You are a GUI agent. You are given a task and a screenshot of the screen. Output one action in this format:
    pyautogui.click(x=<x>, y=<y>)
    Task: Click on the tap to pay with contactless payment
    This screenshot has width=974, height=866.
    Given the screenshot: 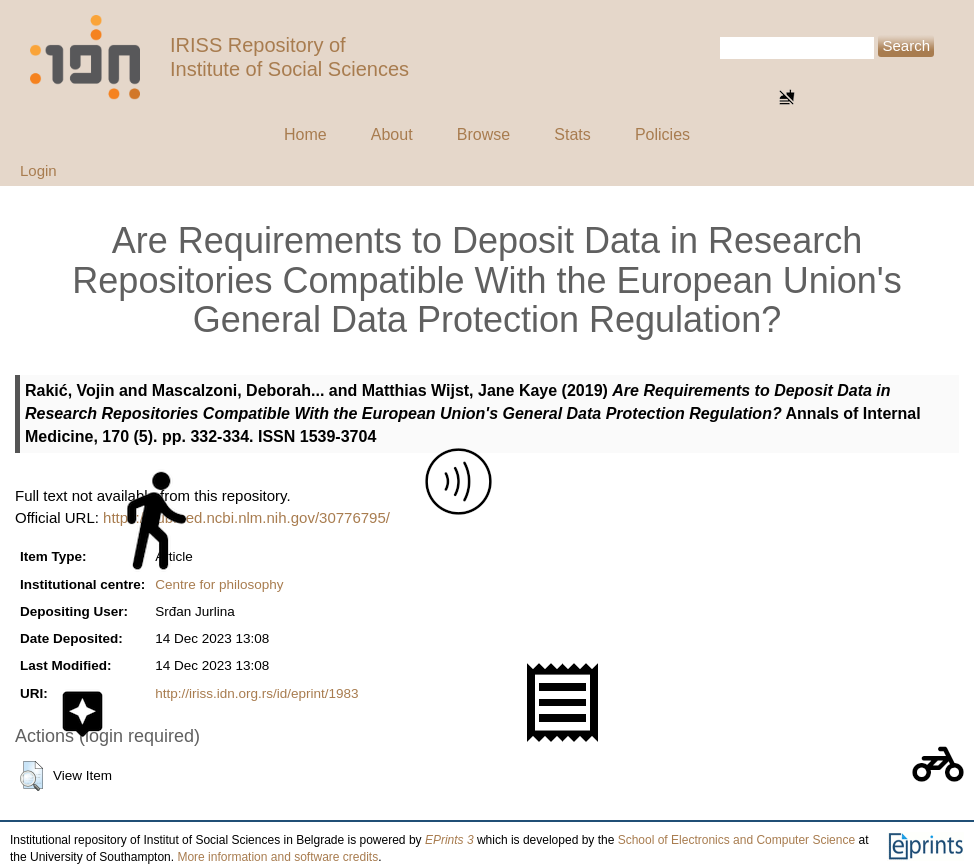 What is the action you would take?
    pyautogui.click(x=458, y=481)
    